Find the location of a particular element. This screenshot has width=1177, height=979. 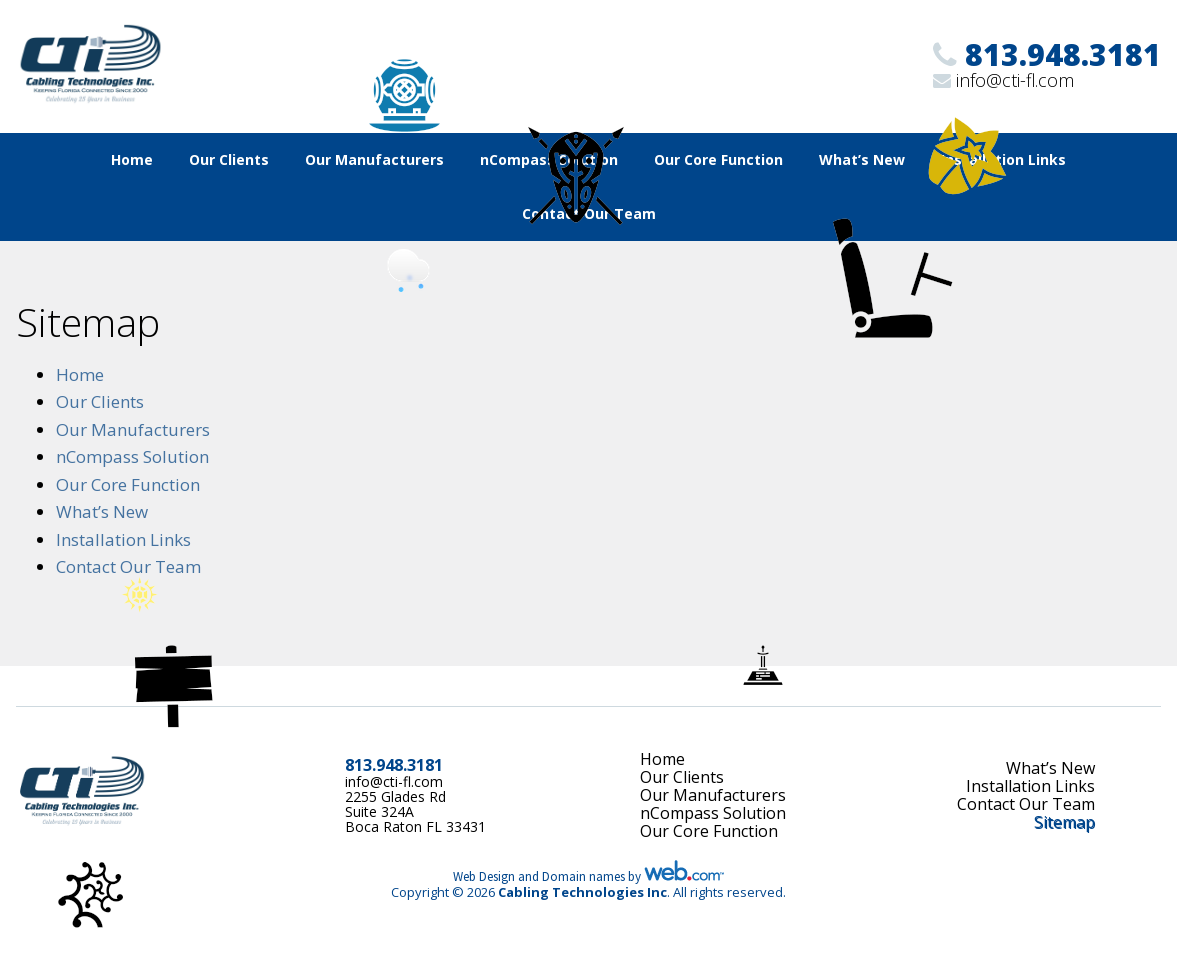

adjust vehicle seat position is located at coordinates (892, 279).